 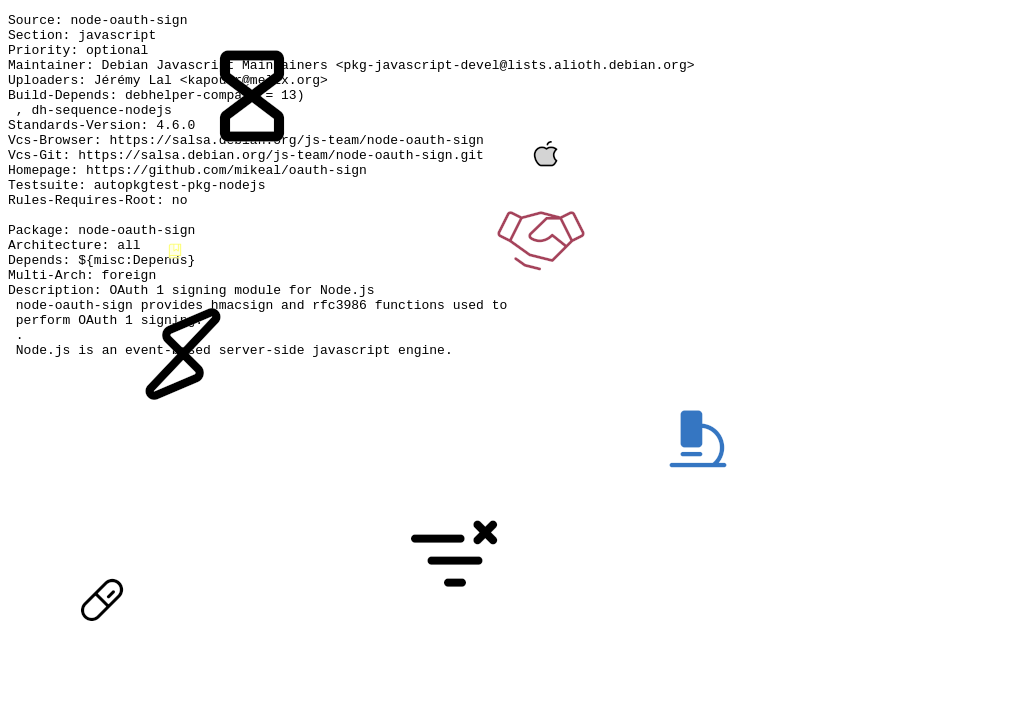 What do you see at coordinates (455, 562) in the screenshot?
I see `remove or clear active filters` at bounding box center [455, 562].